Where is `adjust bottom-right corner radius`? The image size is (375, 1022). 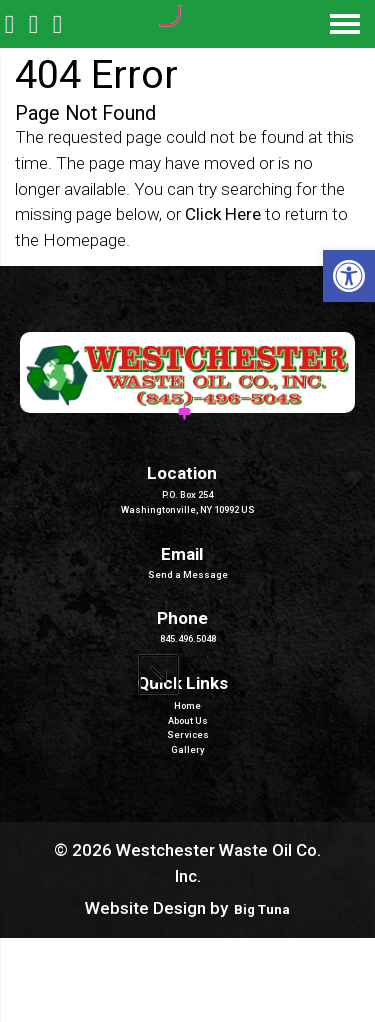
adjust bottom-right corner radius is located at coordinates (170, 16).